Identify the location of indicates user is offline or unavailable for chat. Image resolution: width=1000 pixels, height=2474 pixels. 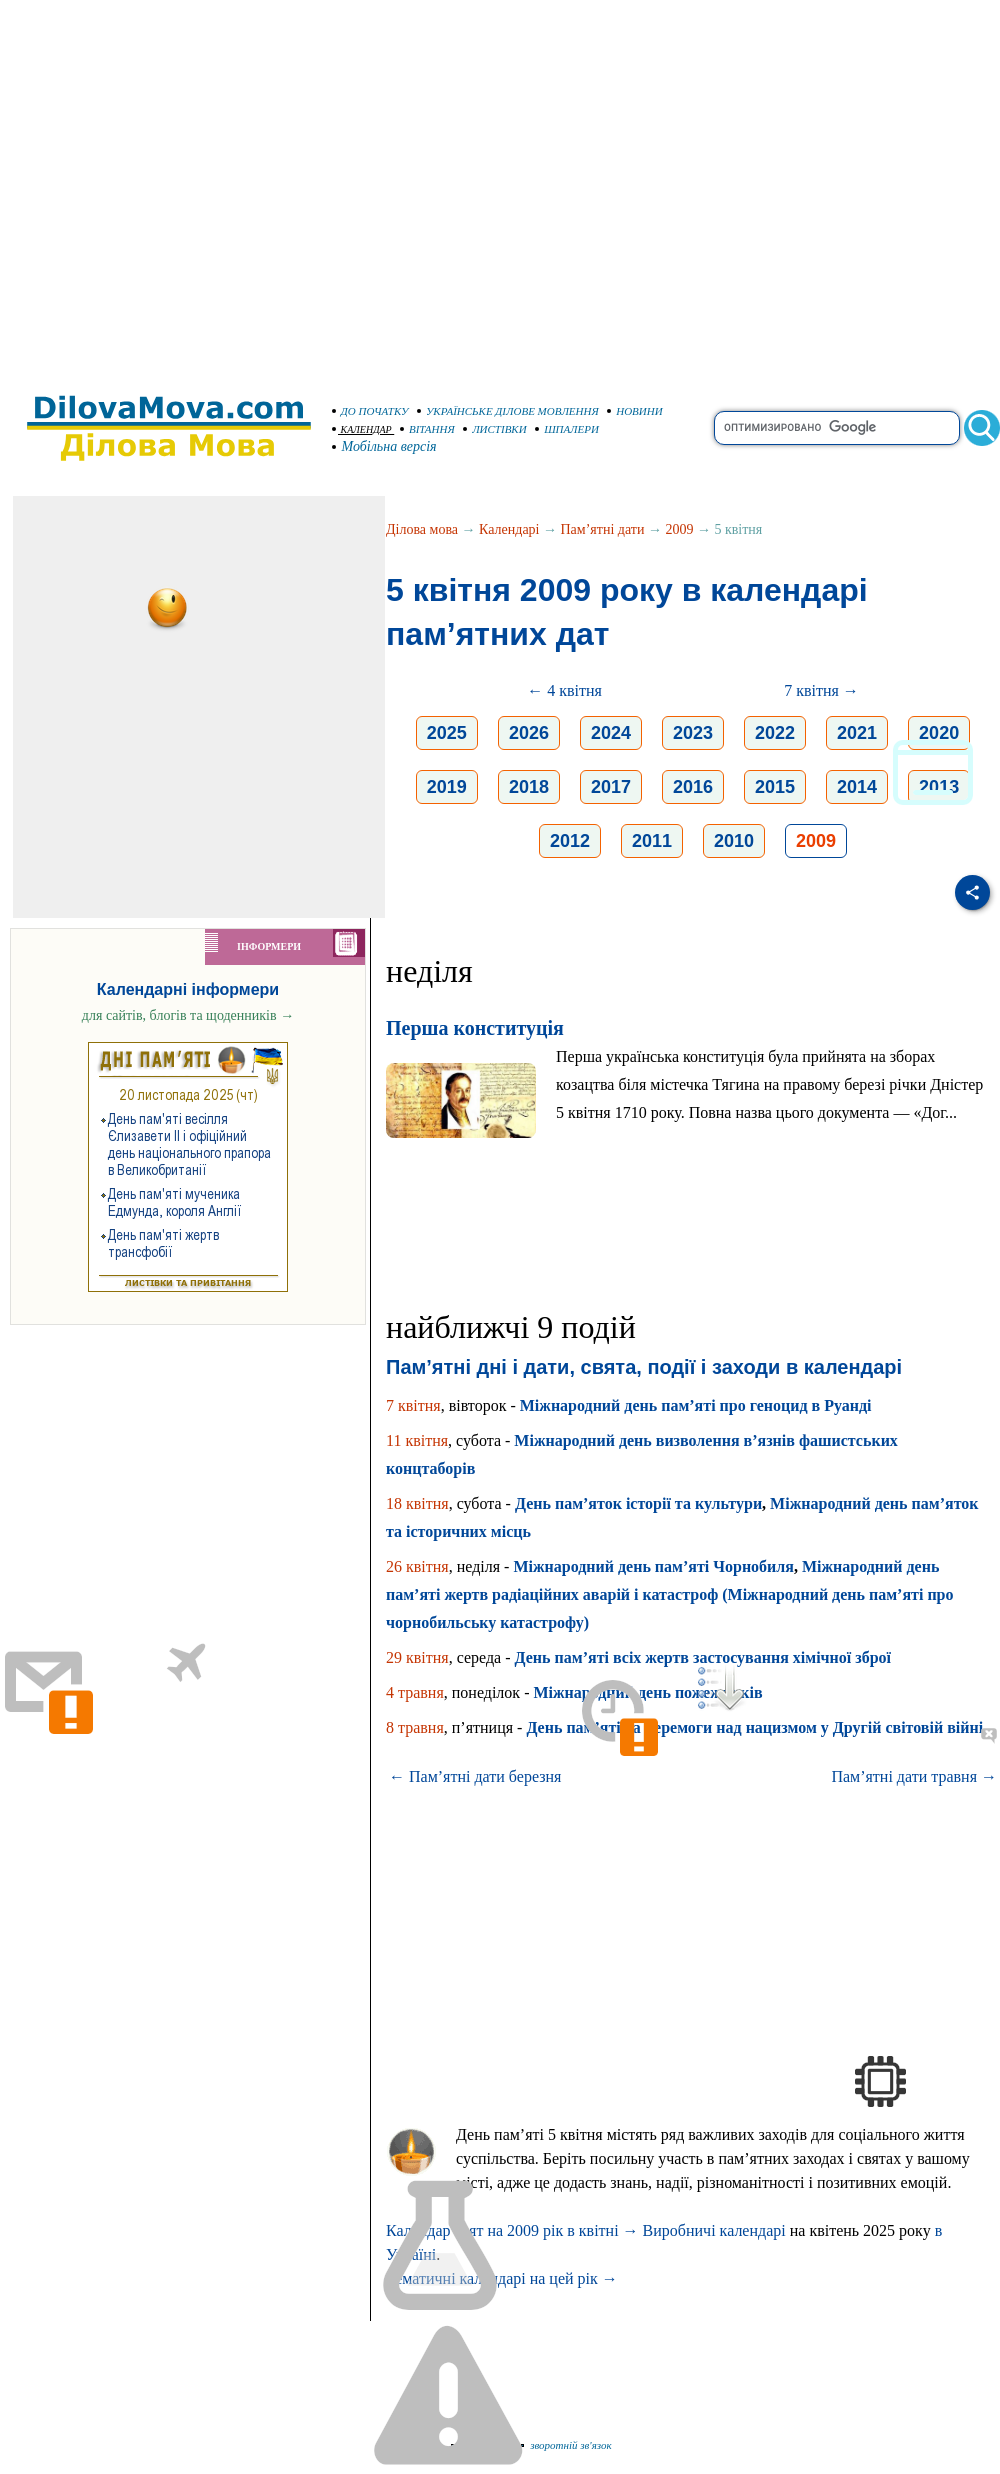
(989, 1736).